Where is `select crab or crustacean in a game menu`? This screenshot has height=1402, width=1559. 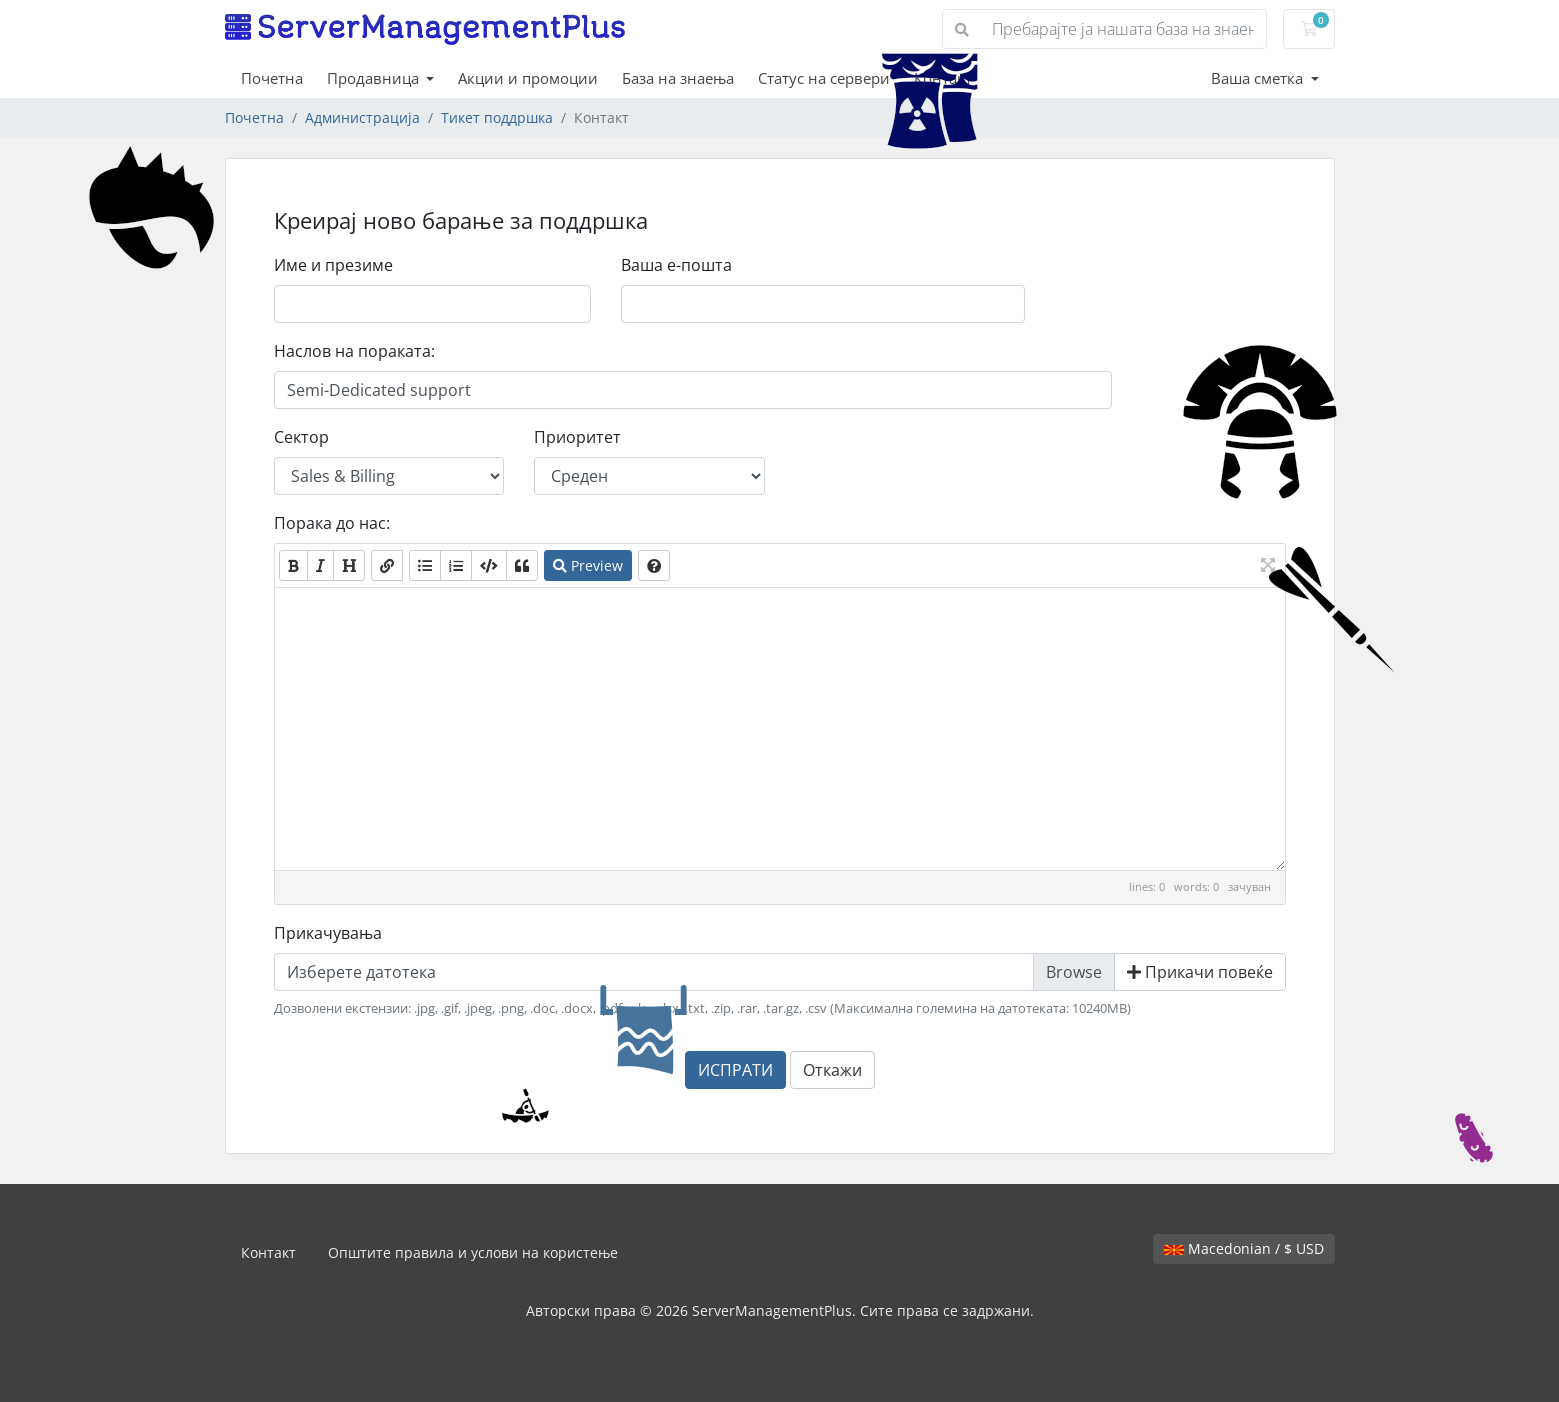 select crab or crustacean in a game menu is located at coordinates (151, 207).